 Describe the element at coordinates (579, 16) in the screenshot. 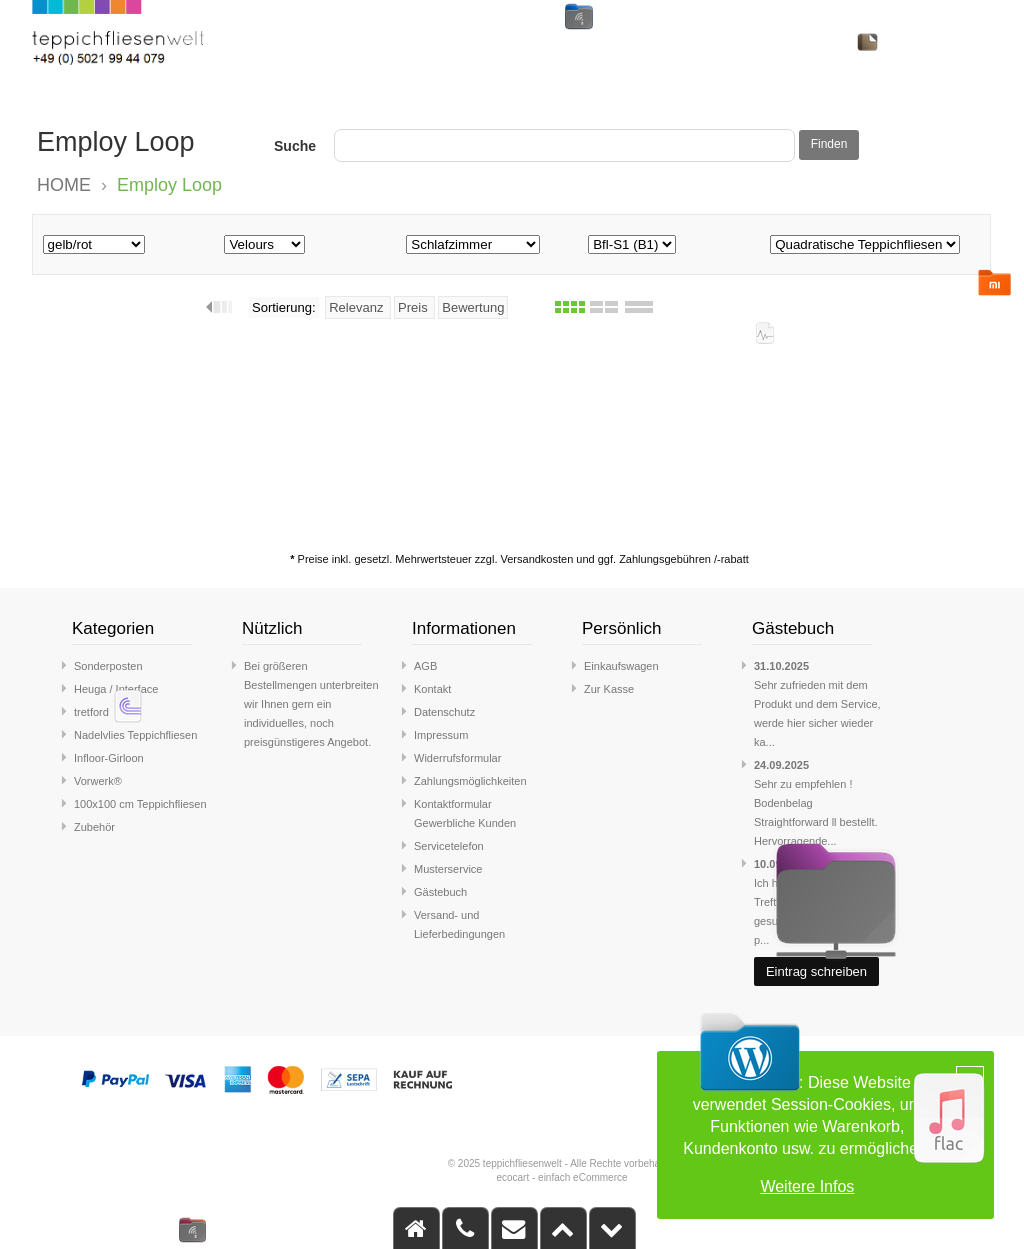

I see `open insync cloud sync folder` at that location.